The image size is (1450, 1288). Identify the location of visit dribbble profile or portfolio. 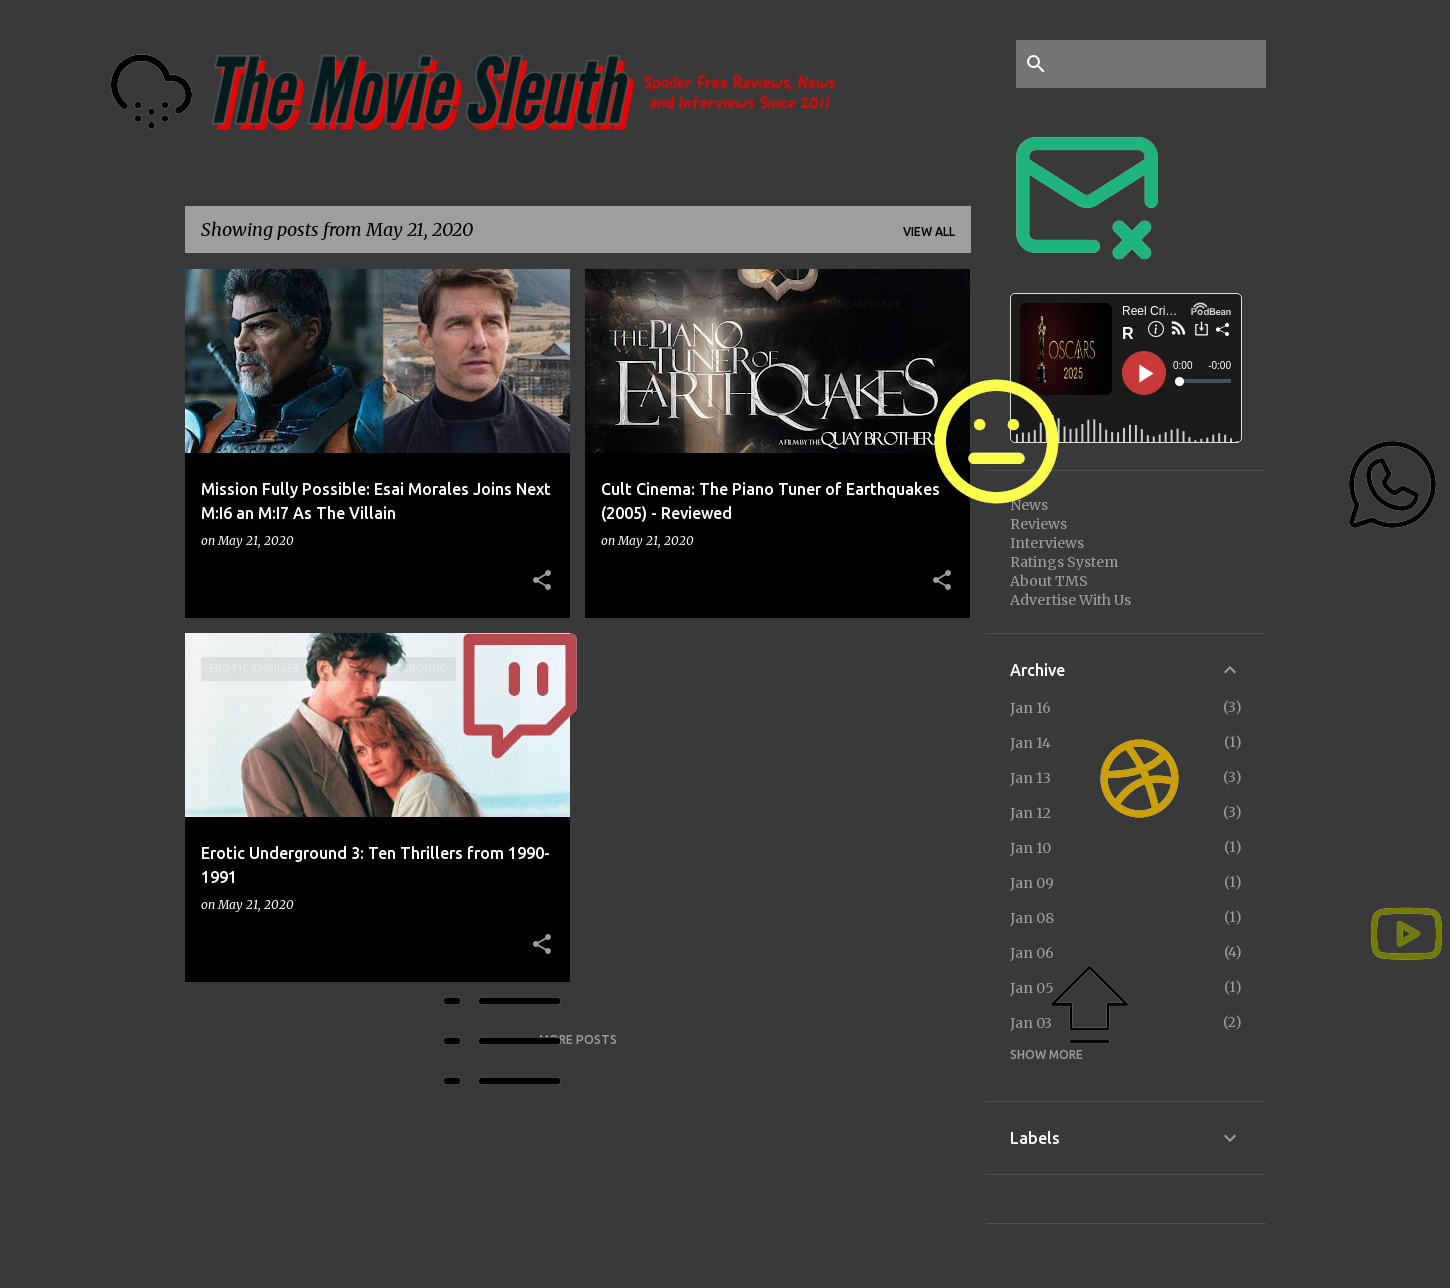
(1139, 778).